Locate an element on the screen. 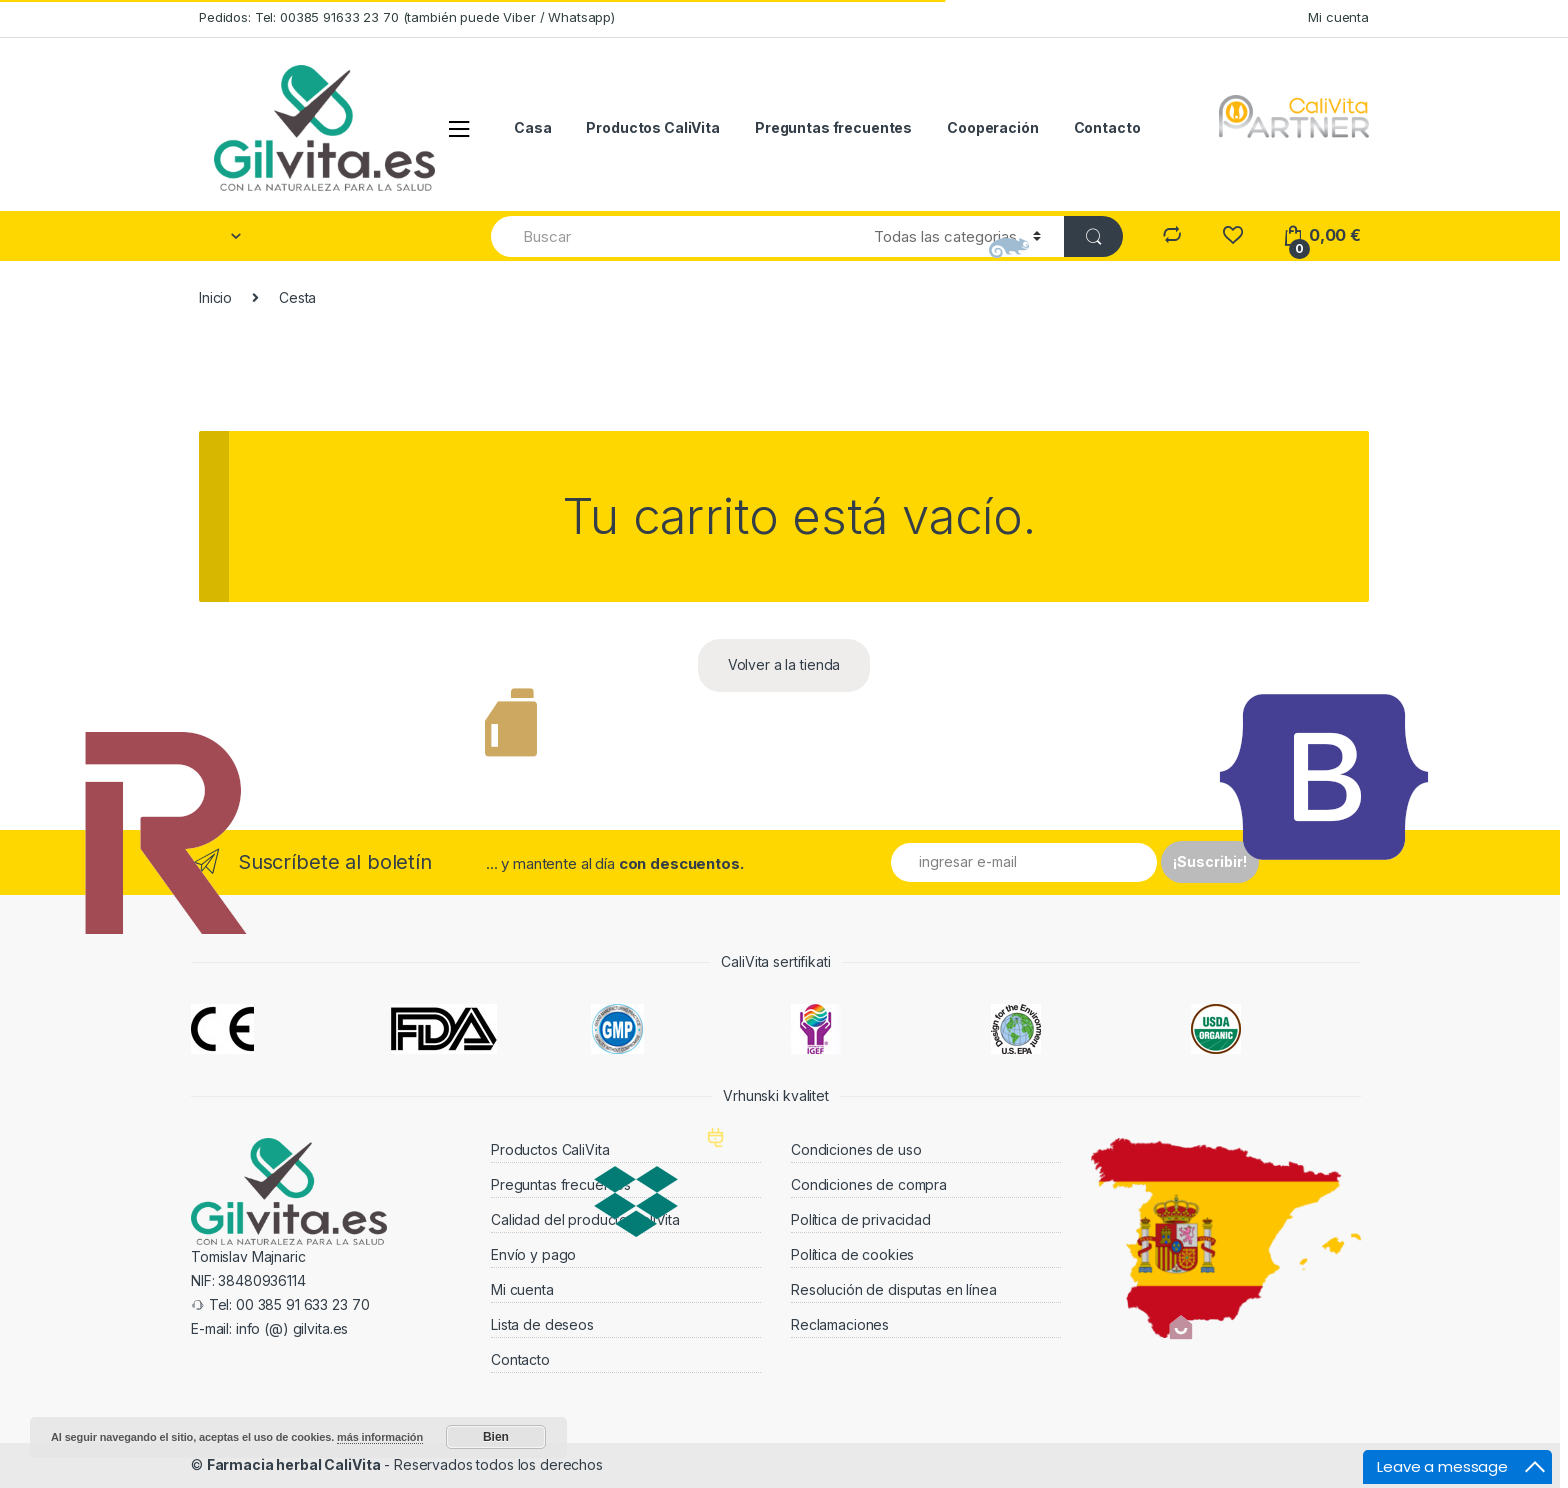 The image size is (1568, 1488). return to home screen is located at coordinates (1181, 1328).